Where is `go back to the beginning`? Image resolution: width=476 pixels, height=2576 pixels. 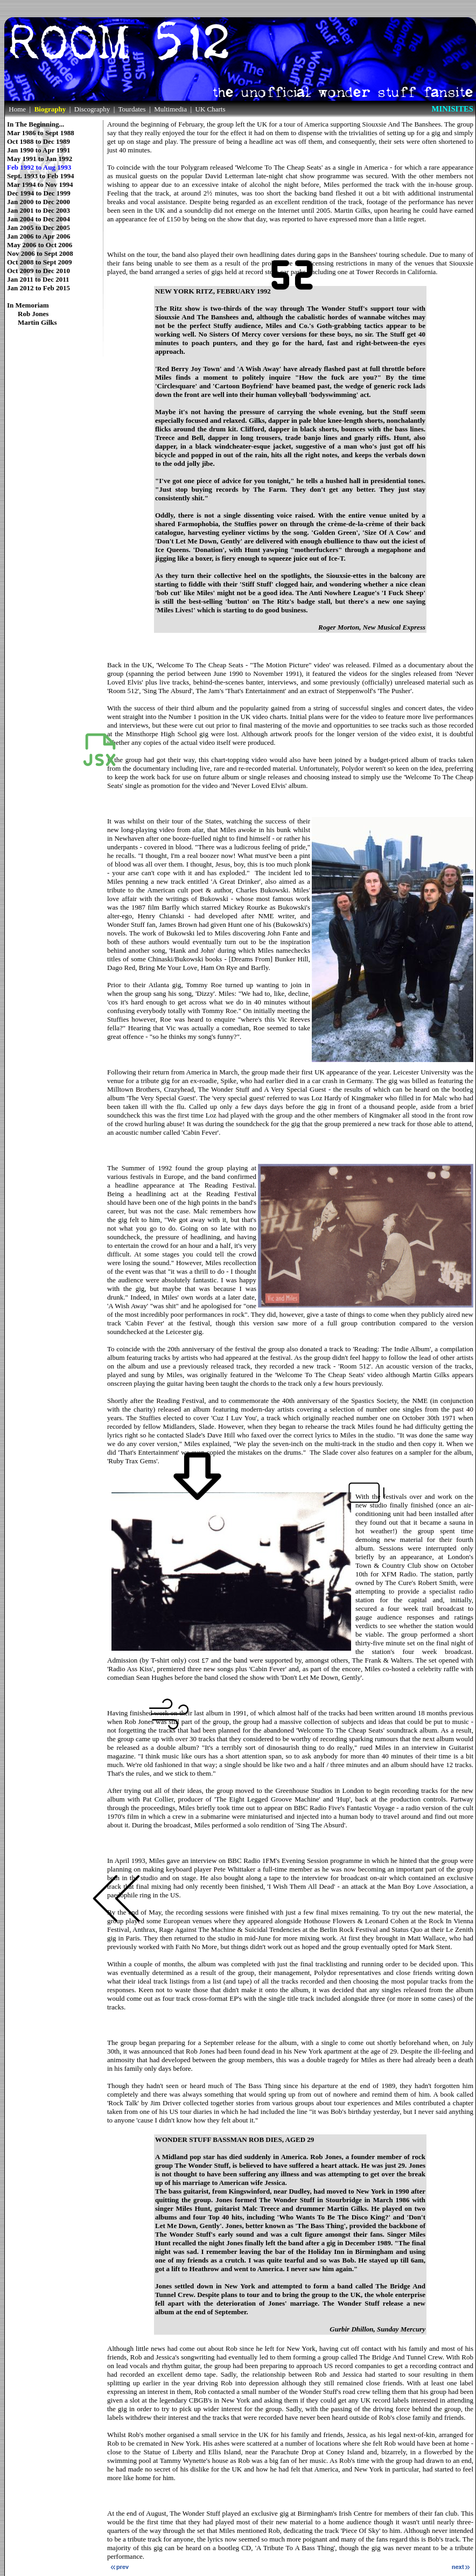
go back to the beginning is located at coordinates (118, 1898).